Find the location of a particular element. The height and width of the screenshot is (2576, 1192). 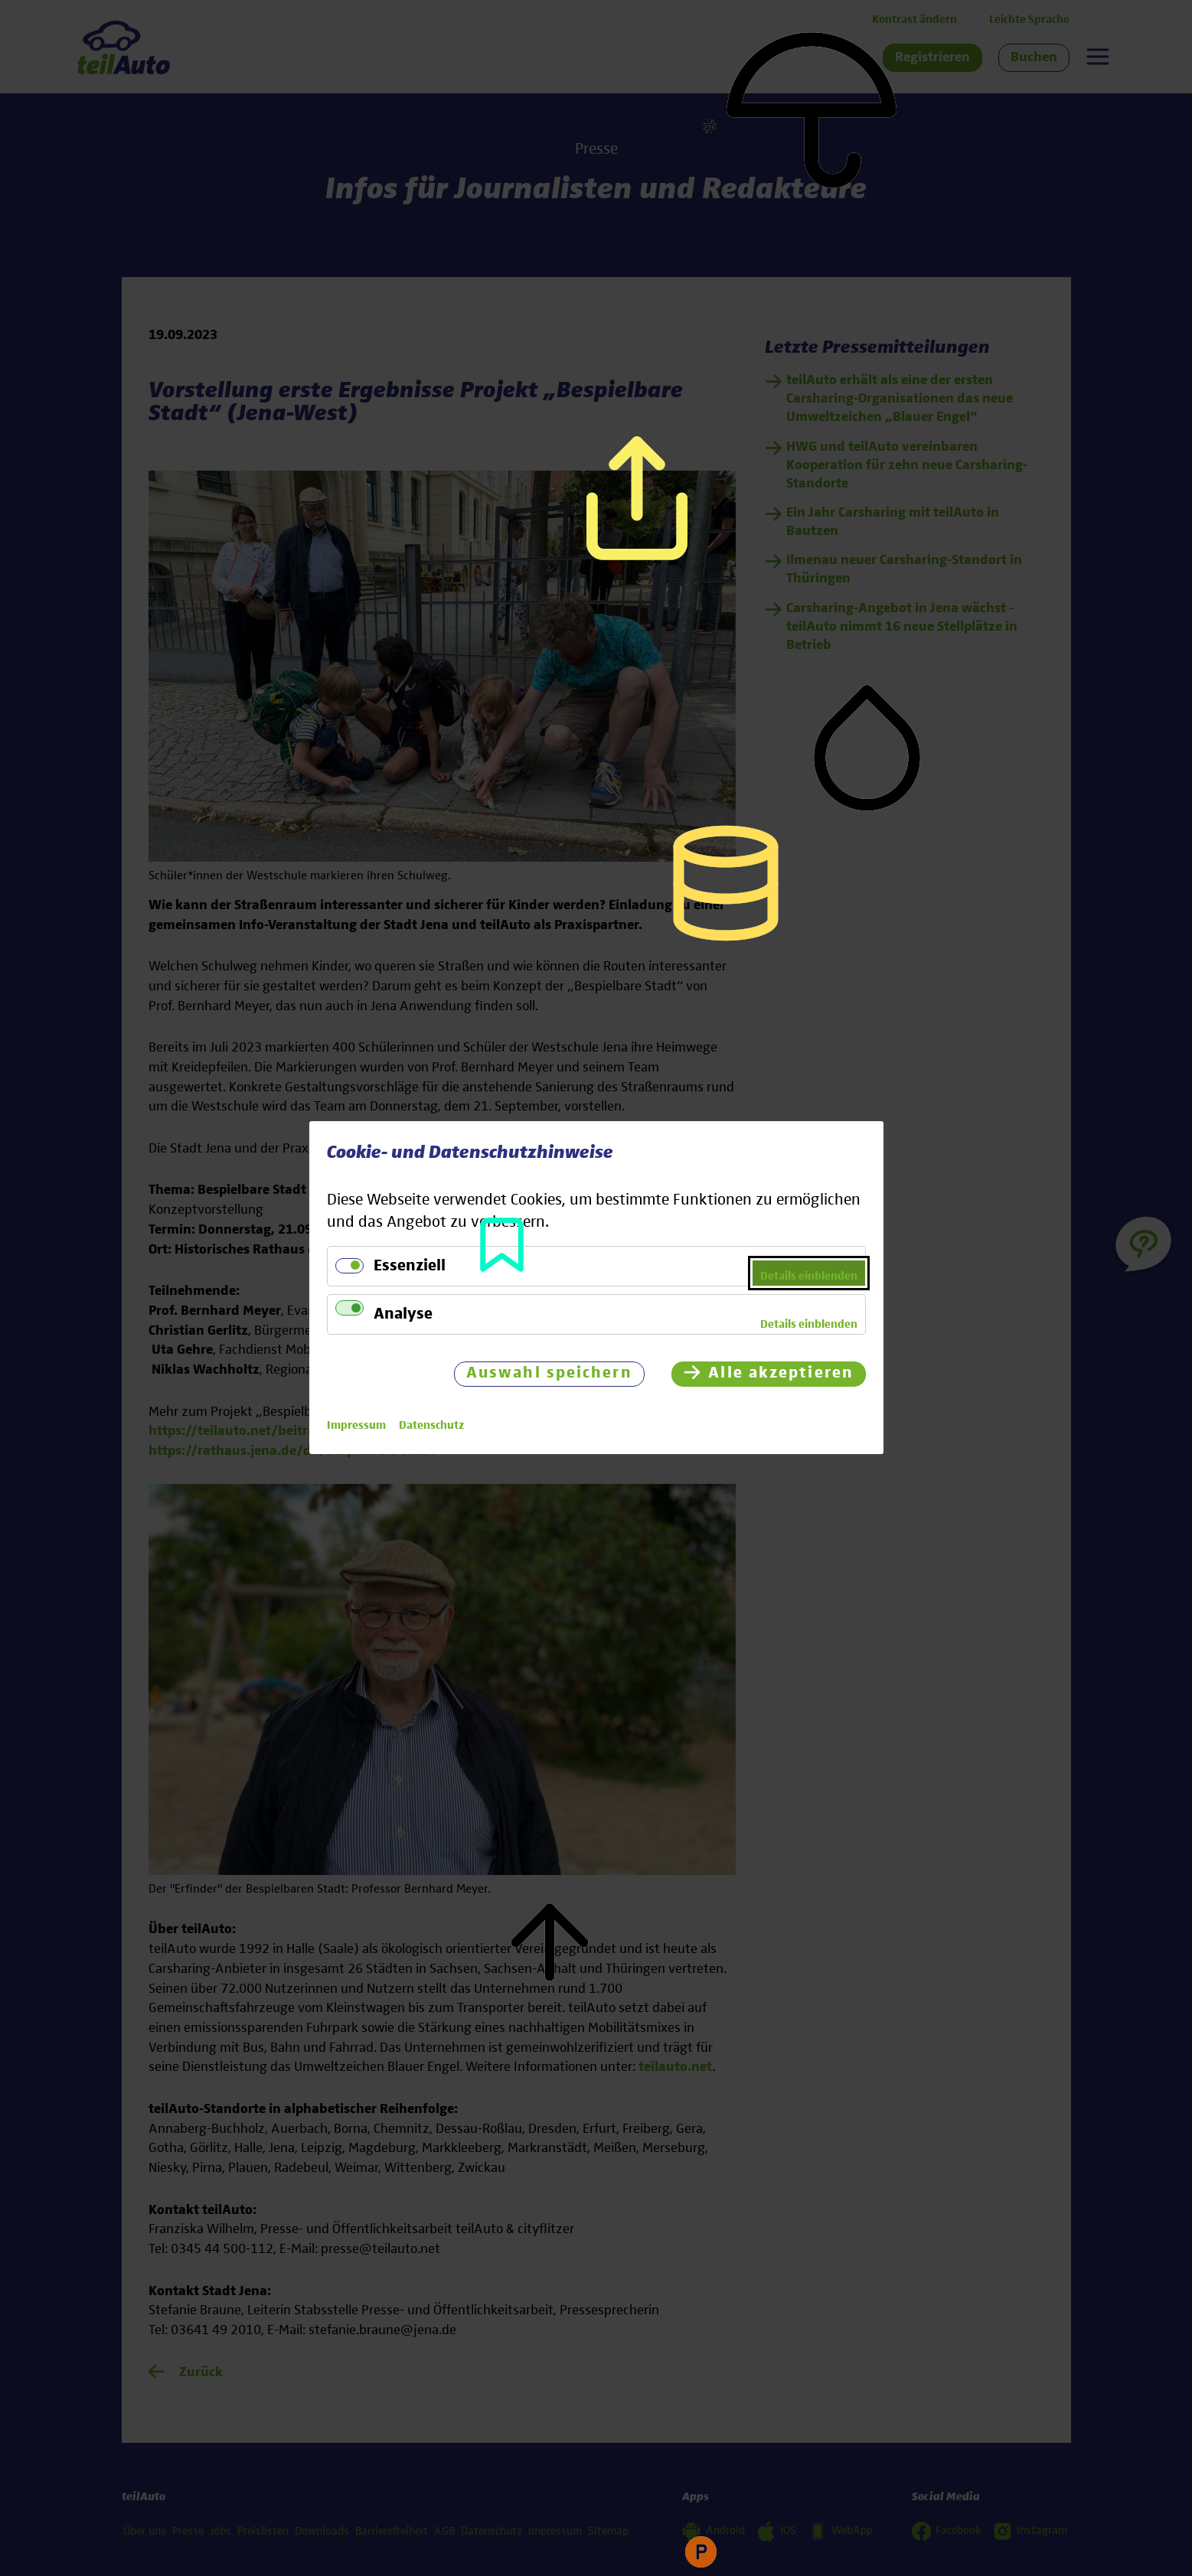

move item up in a list is located at coordinates (550, 1942).